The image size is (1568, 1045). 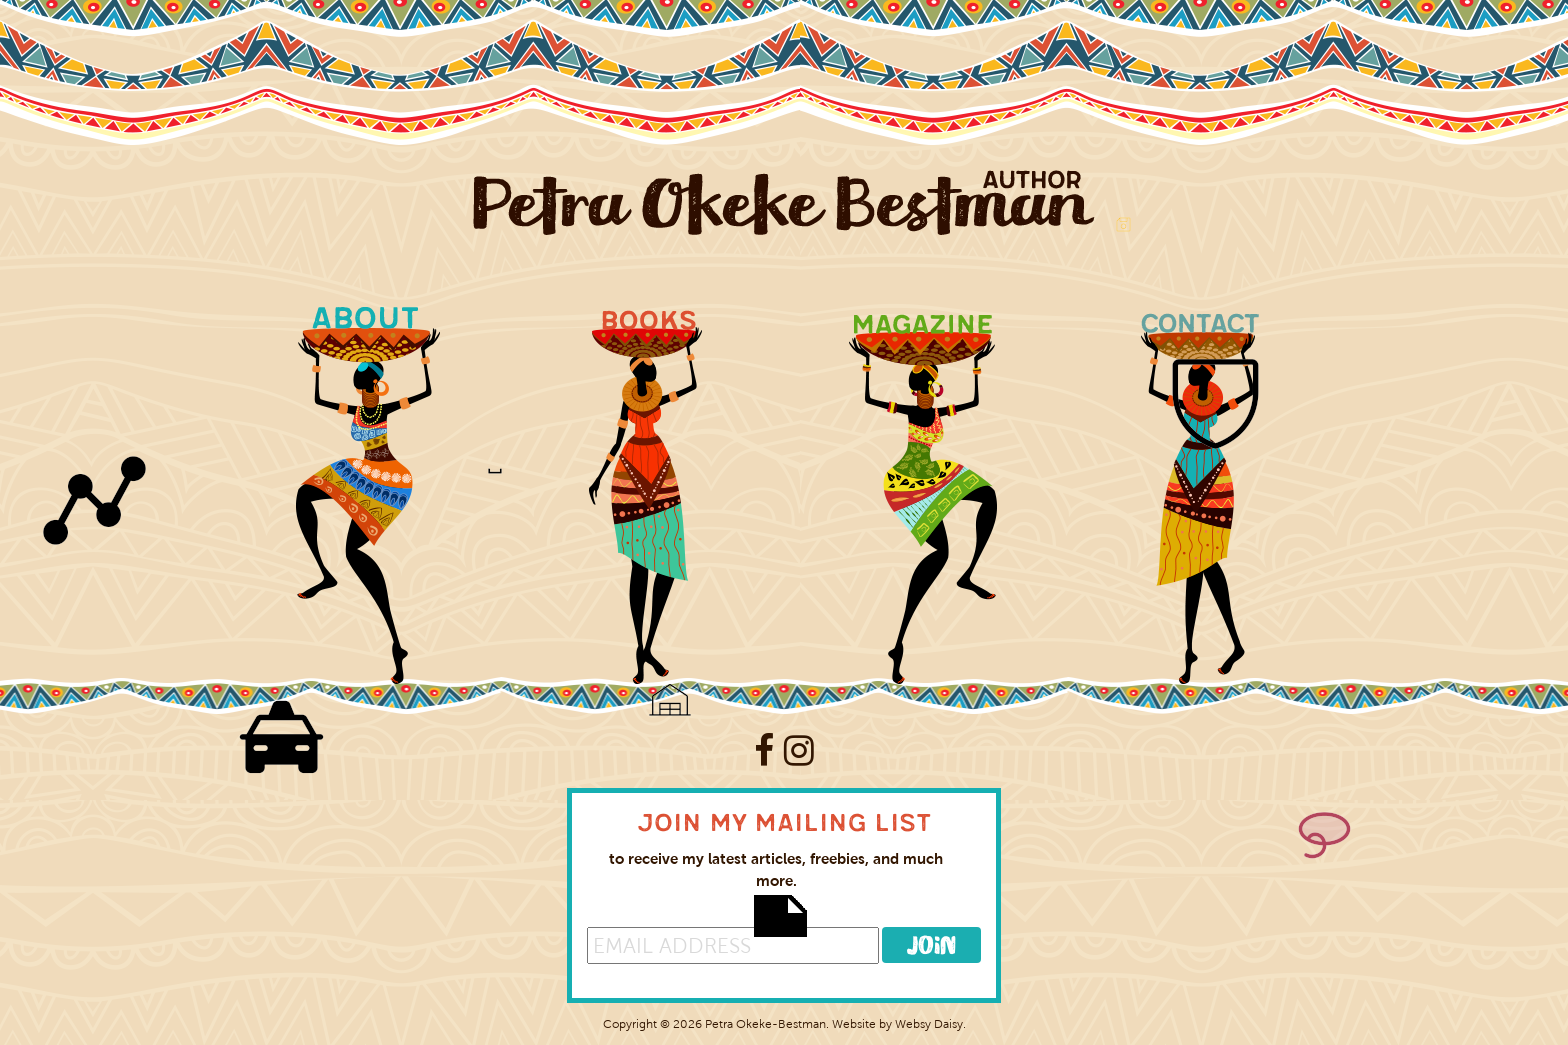 I want to click on create a new note, so click(x=780, y=915).